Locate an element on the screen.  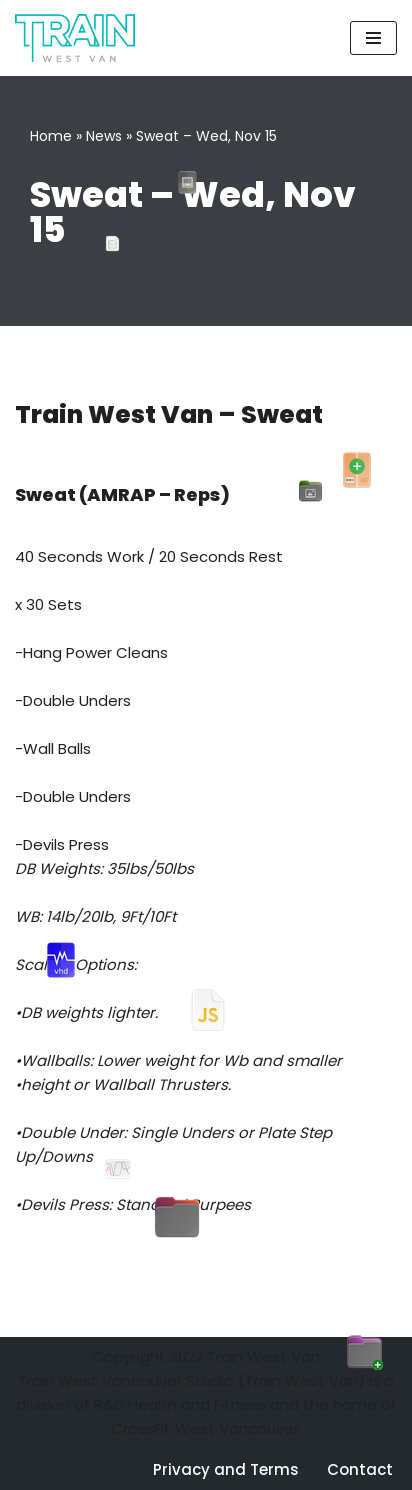
open file folder is located at coordinates (177, 1217).